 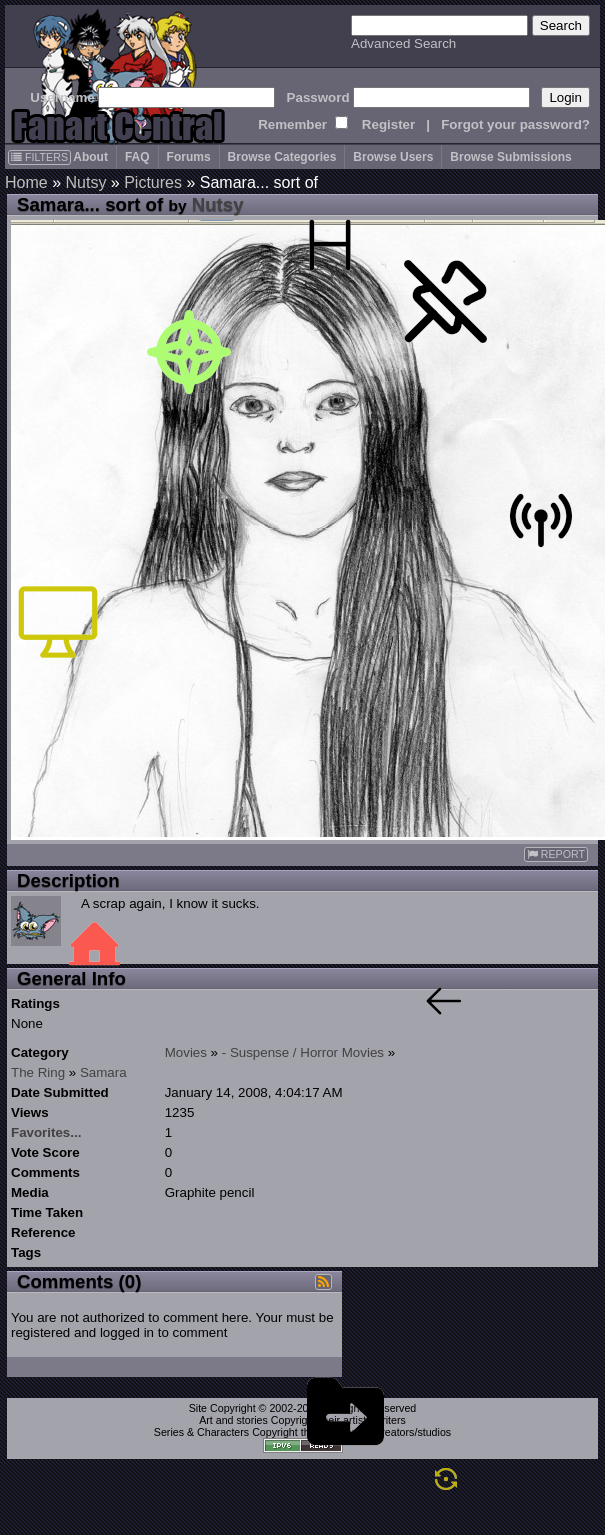 I want to click on reopen a previously closed issue, so click(x=446, y=1479).